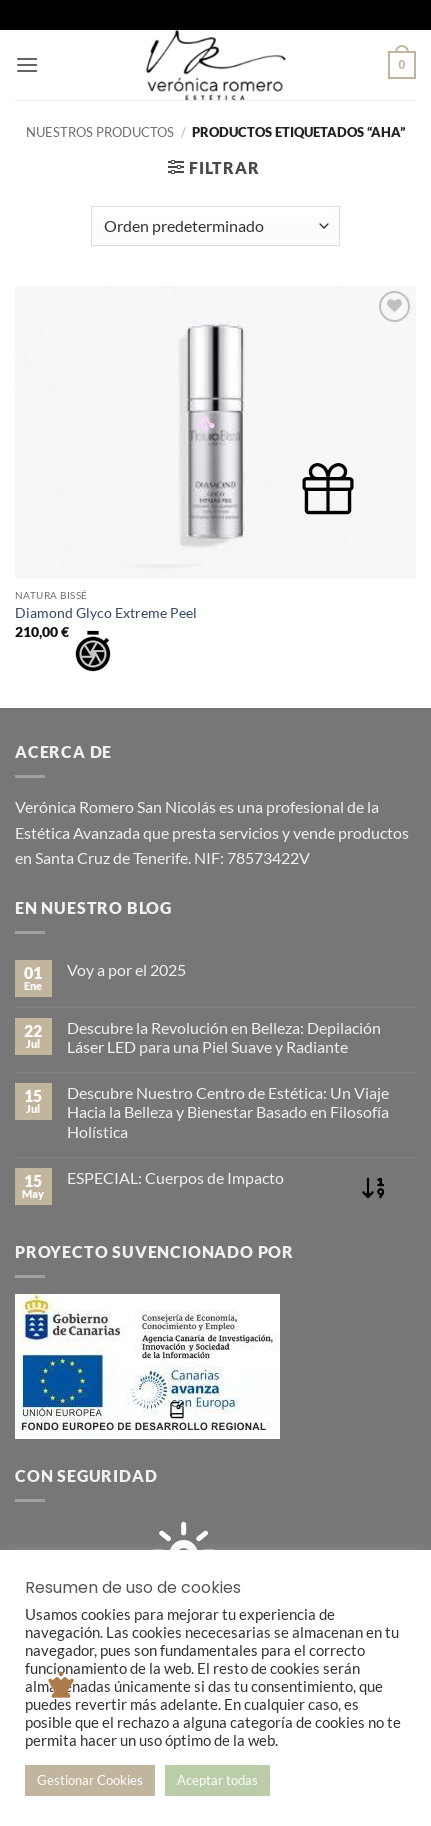 This screenshot has height=1826, width=431. What do you see at coordinates (177, 1410) in the screenshot?
I see `access encrypted or password-protected documents` at bounding box center [177, 1410].